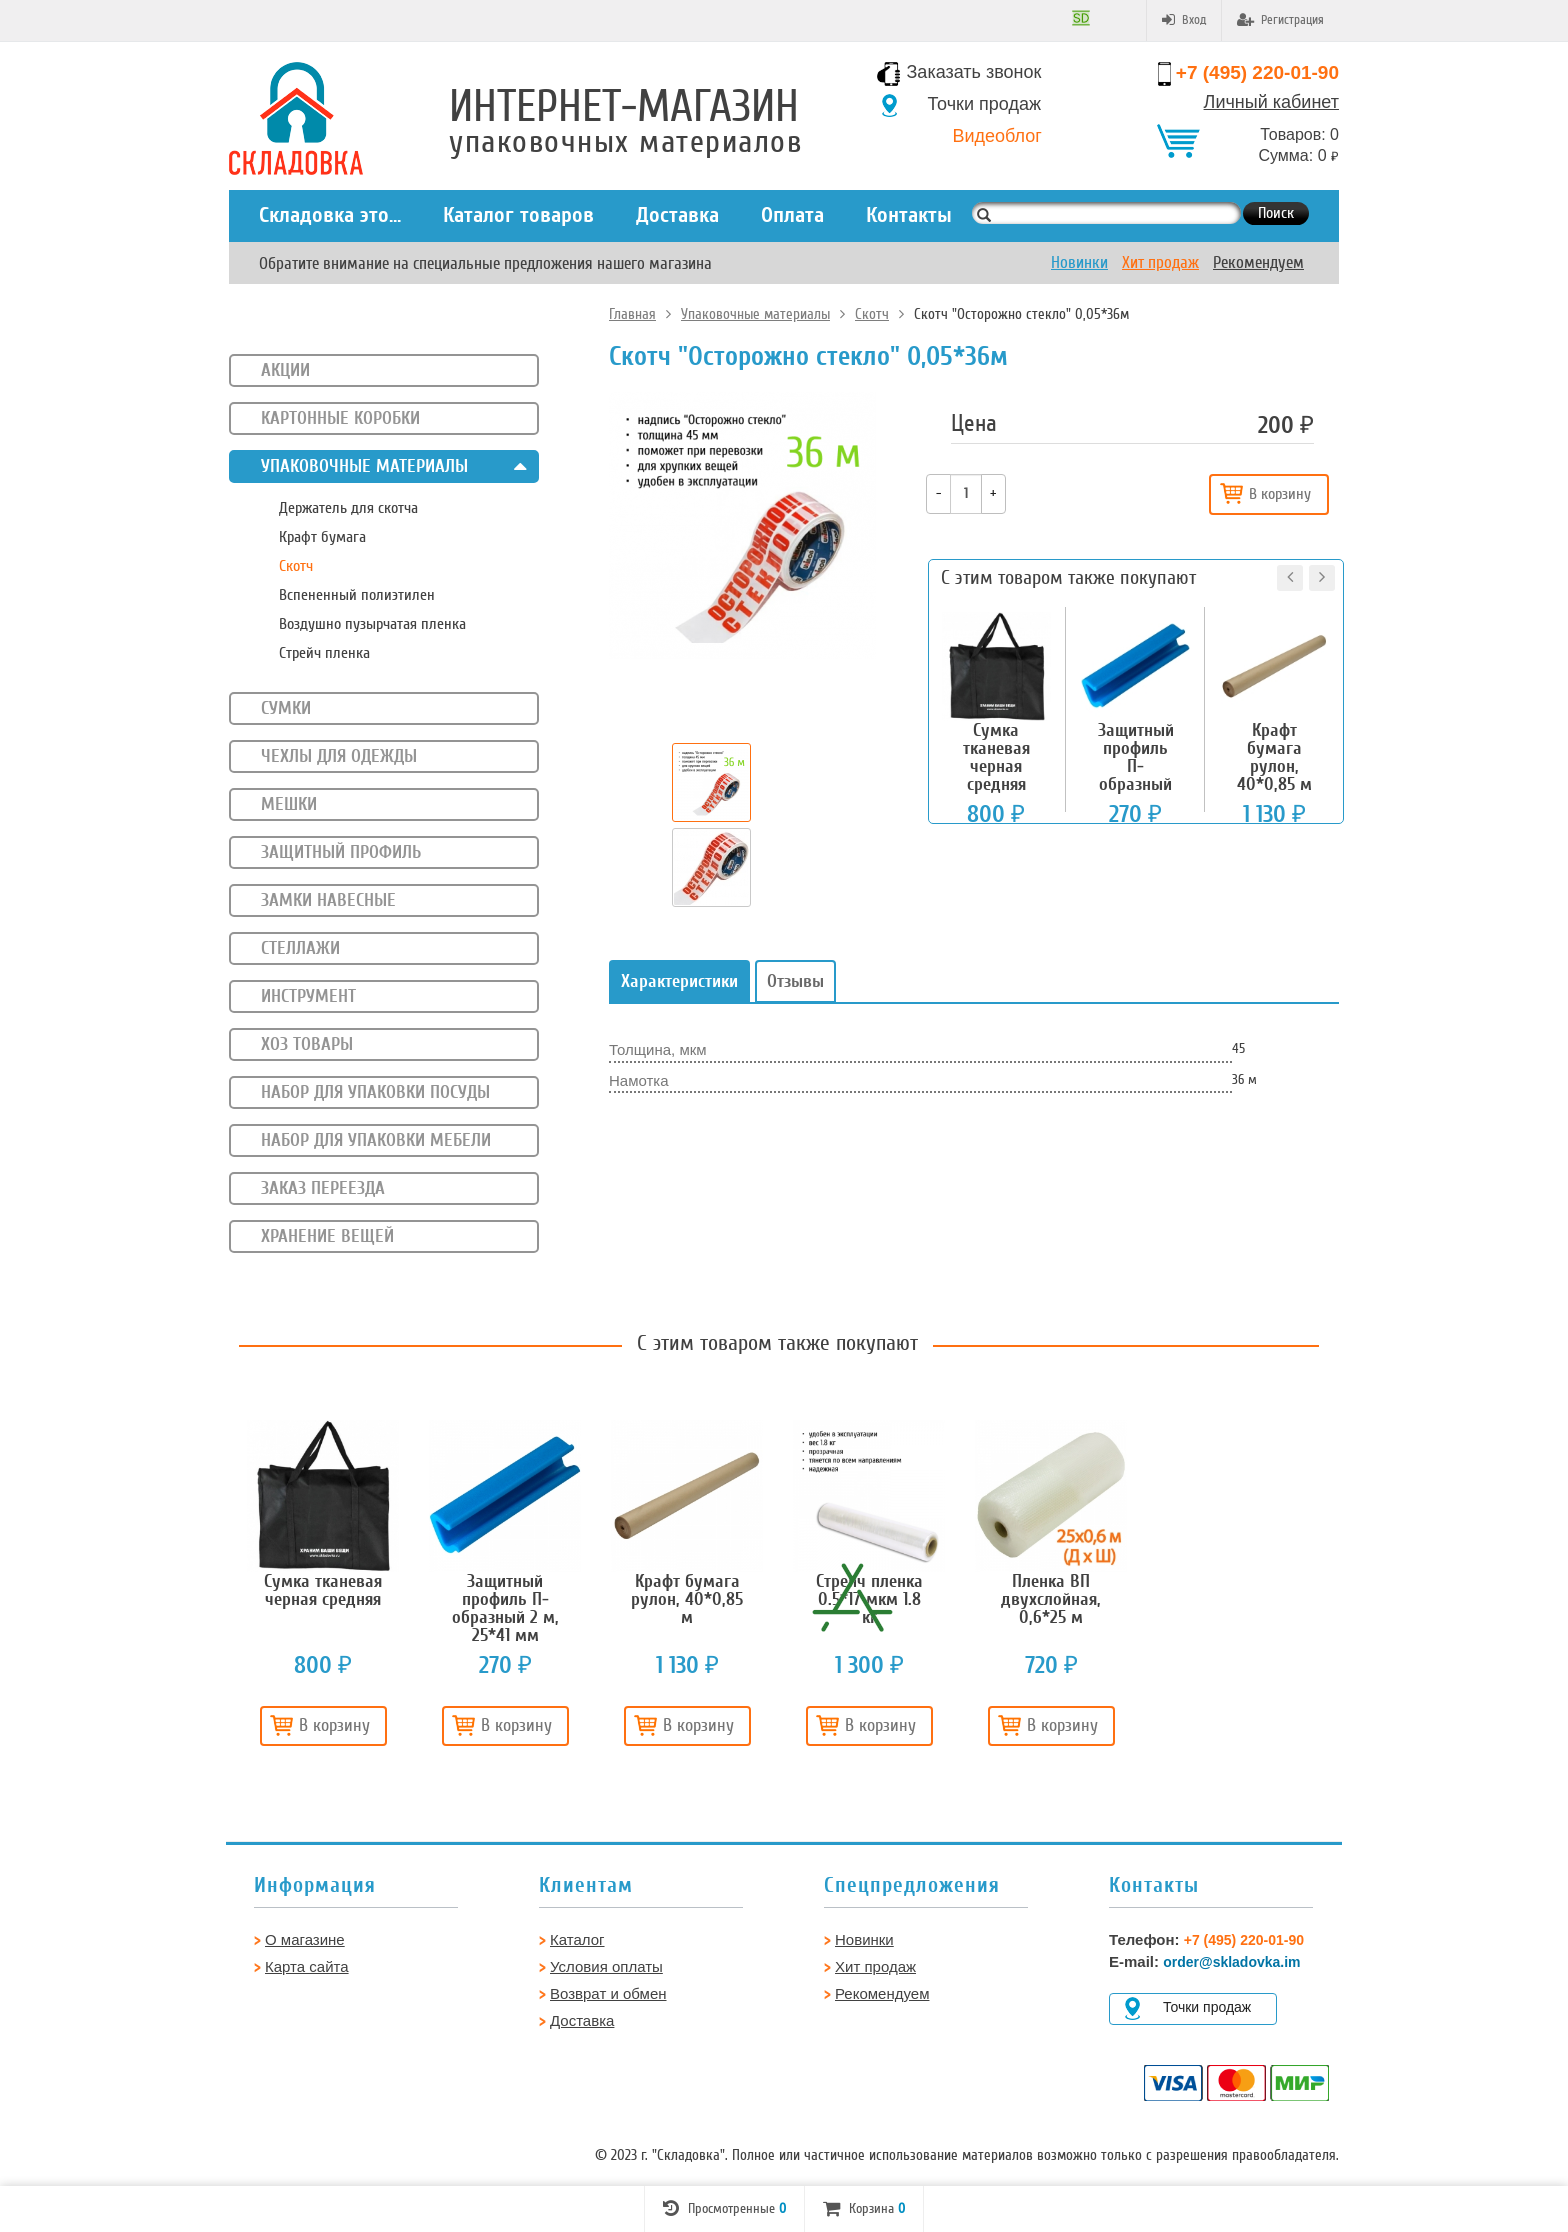  What do you see at coordinates (852, 1600) in the screenshot?
I see `open the app store` at bounding box center [852, 1600].